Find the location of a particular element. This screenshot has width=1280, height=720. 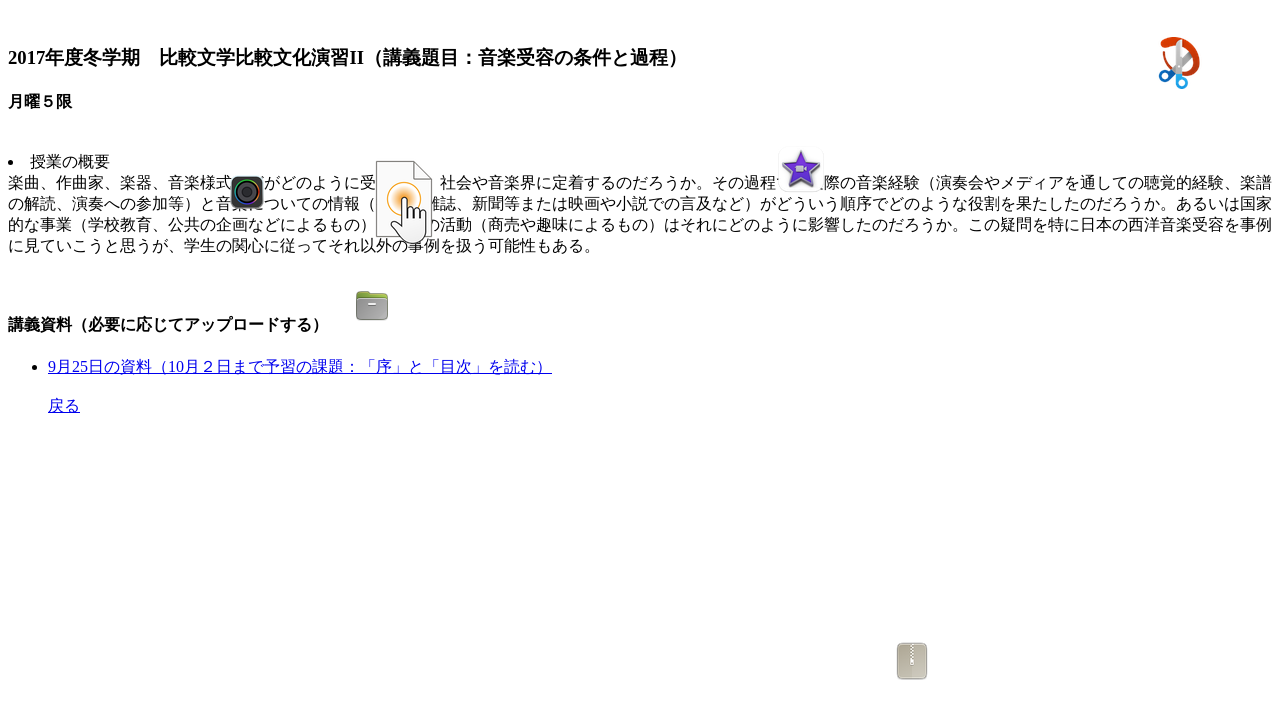

open snip & sketch to capture a screenshot is located at coordinates (1179, 63).